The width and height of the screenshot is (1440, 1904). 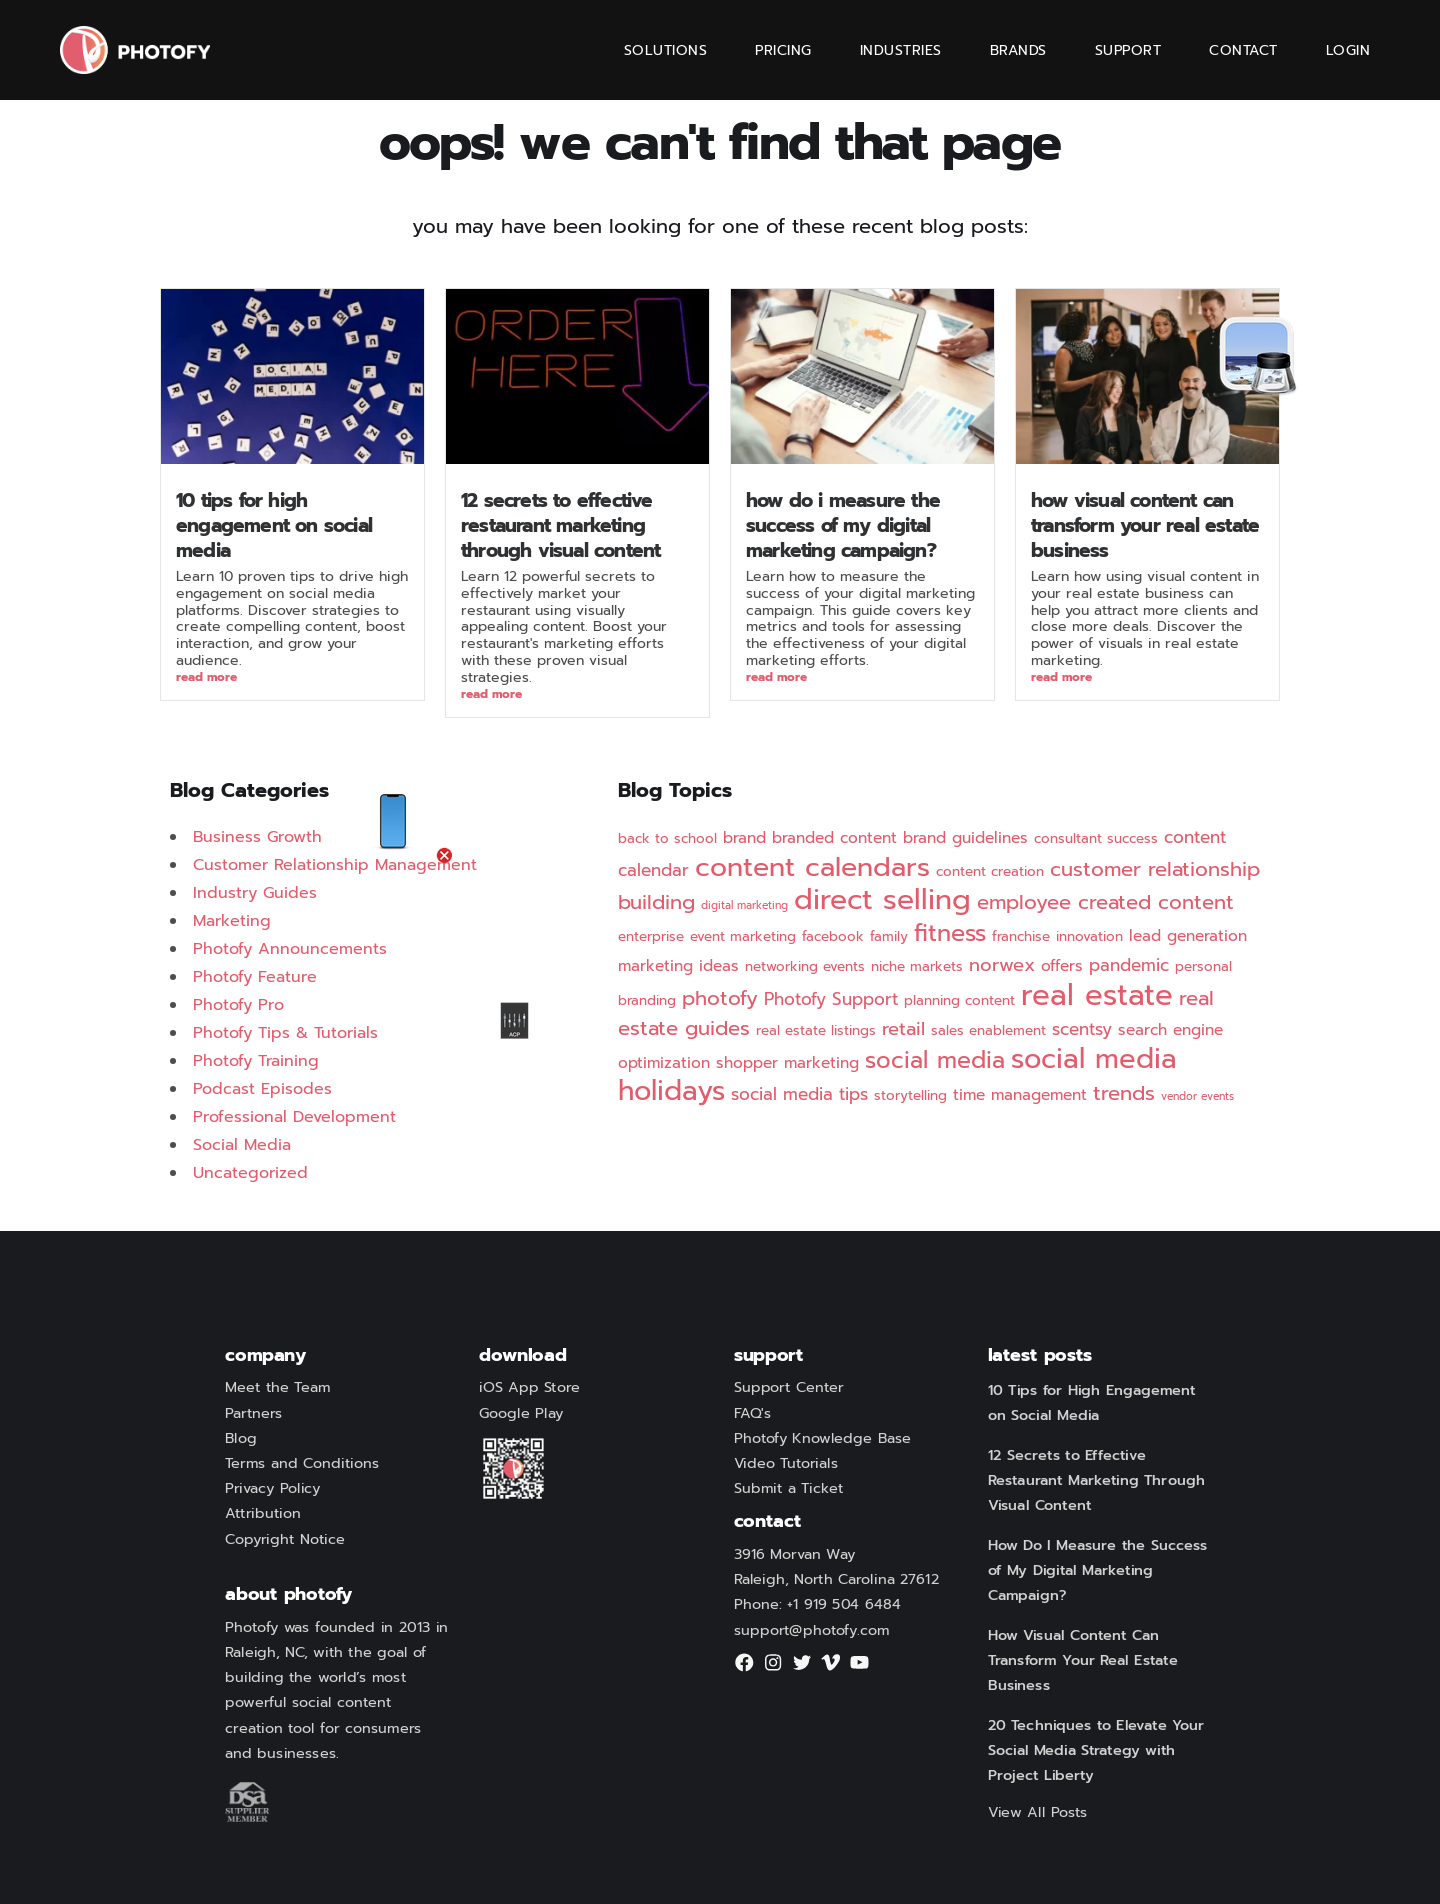 I want to click on iPhone 12 Pro Max device identifier in system settings, so click(x=393, y=822).